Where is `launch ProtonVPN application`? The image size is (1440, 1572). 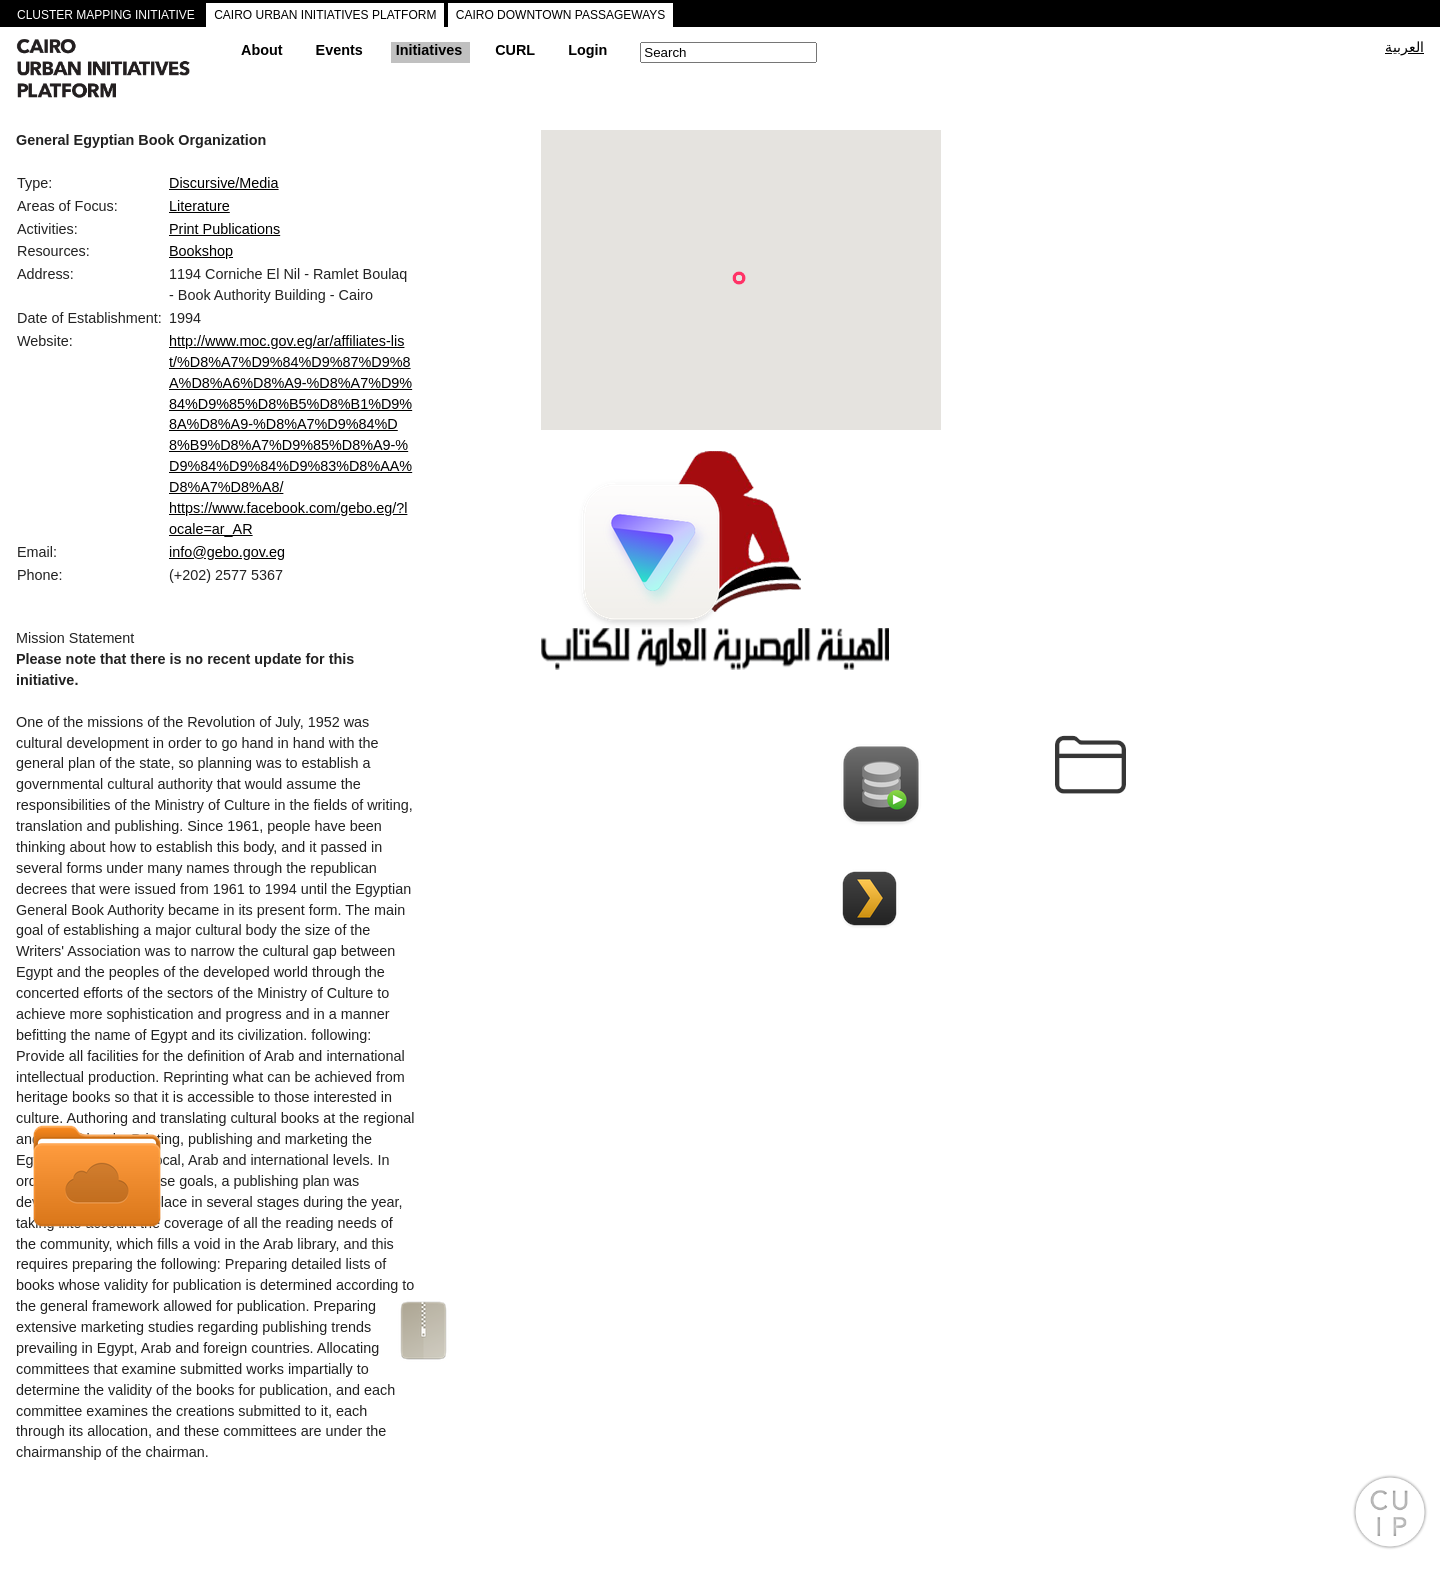
launch ProtonVPN application is located at coordinates (651, 554).